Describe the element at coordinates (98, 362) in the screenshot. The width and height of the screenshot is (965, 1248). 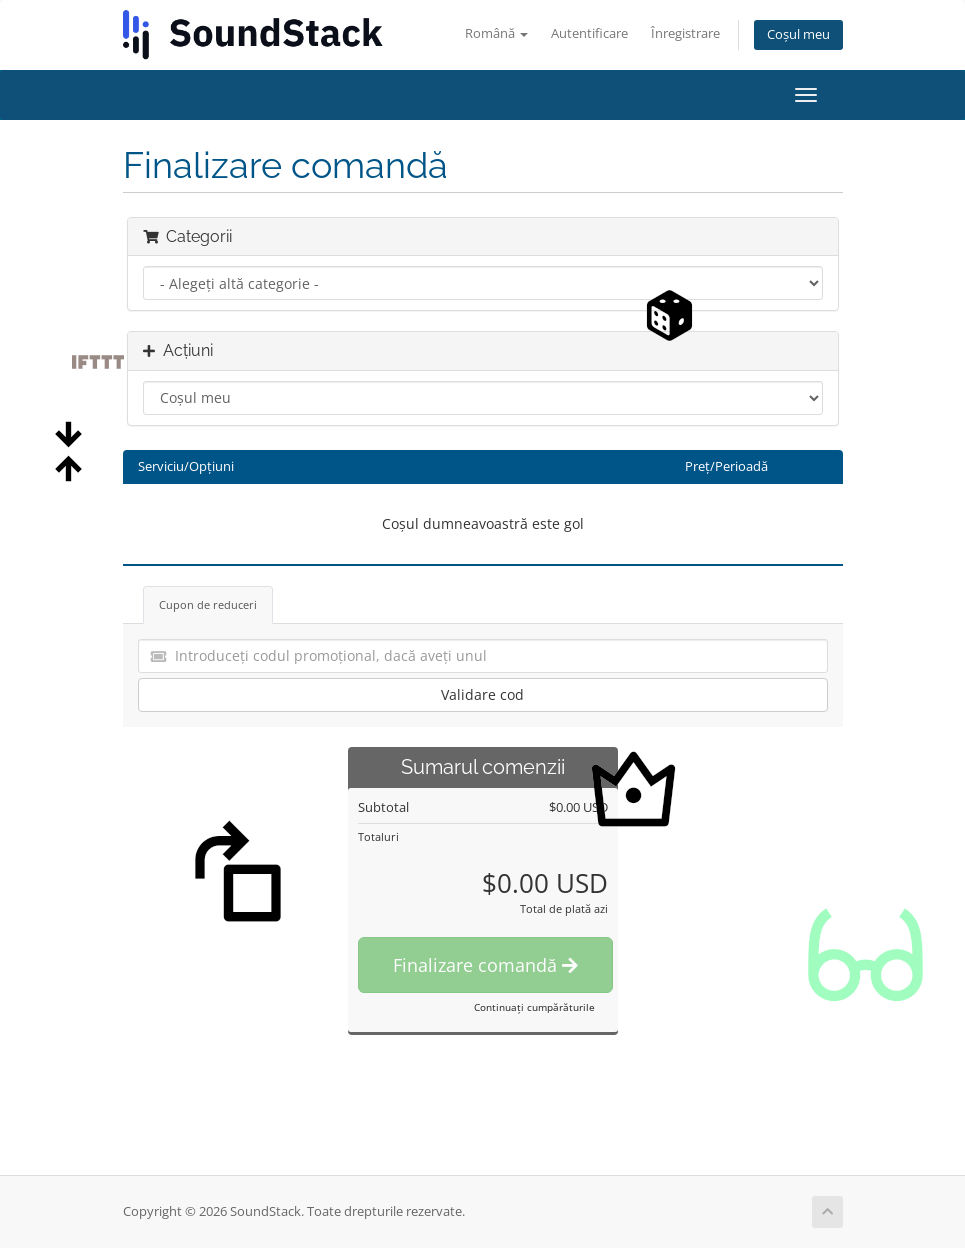
I see `open IFTTT automation app` at that location.